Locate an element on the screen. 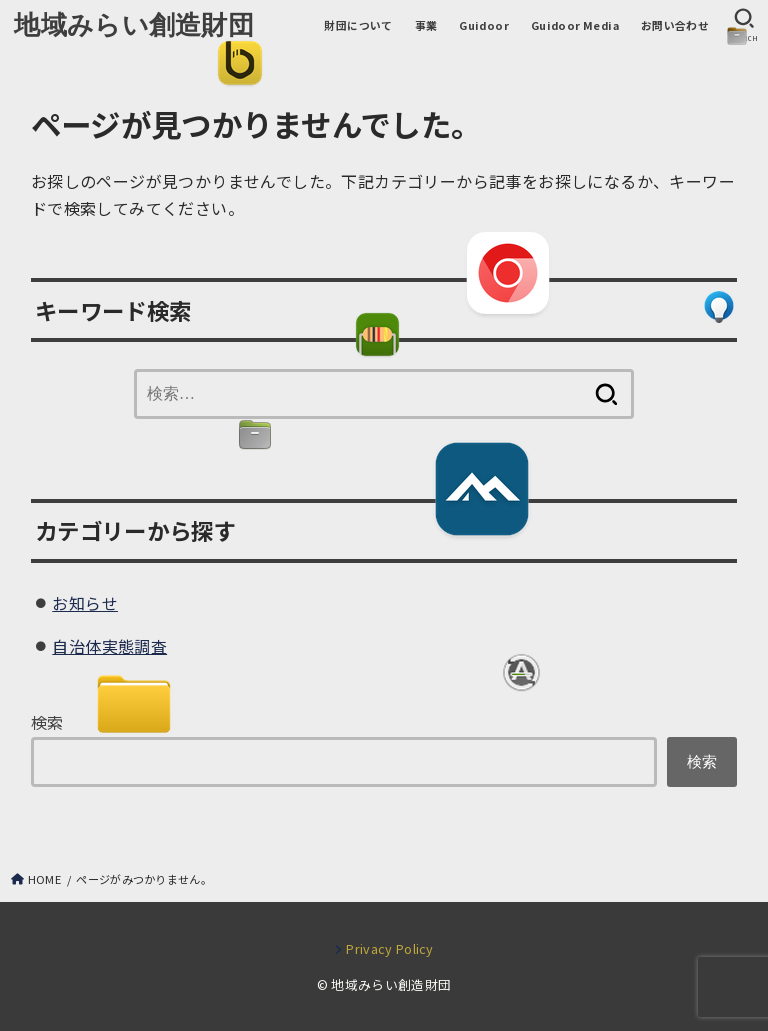 The width and height of the screenshot is (768, 1031). open alpine linux application is located at coordinates (482, 489).